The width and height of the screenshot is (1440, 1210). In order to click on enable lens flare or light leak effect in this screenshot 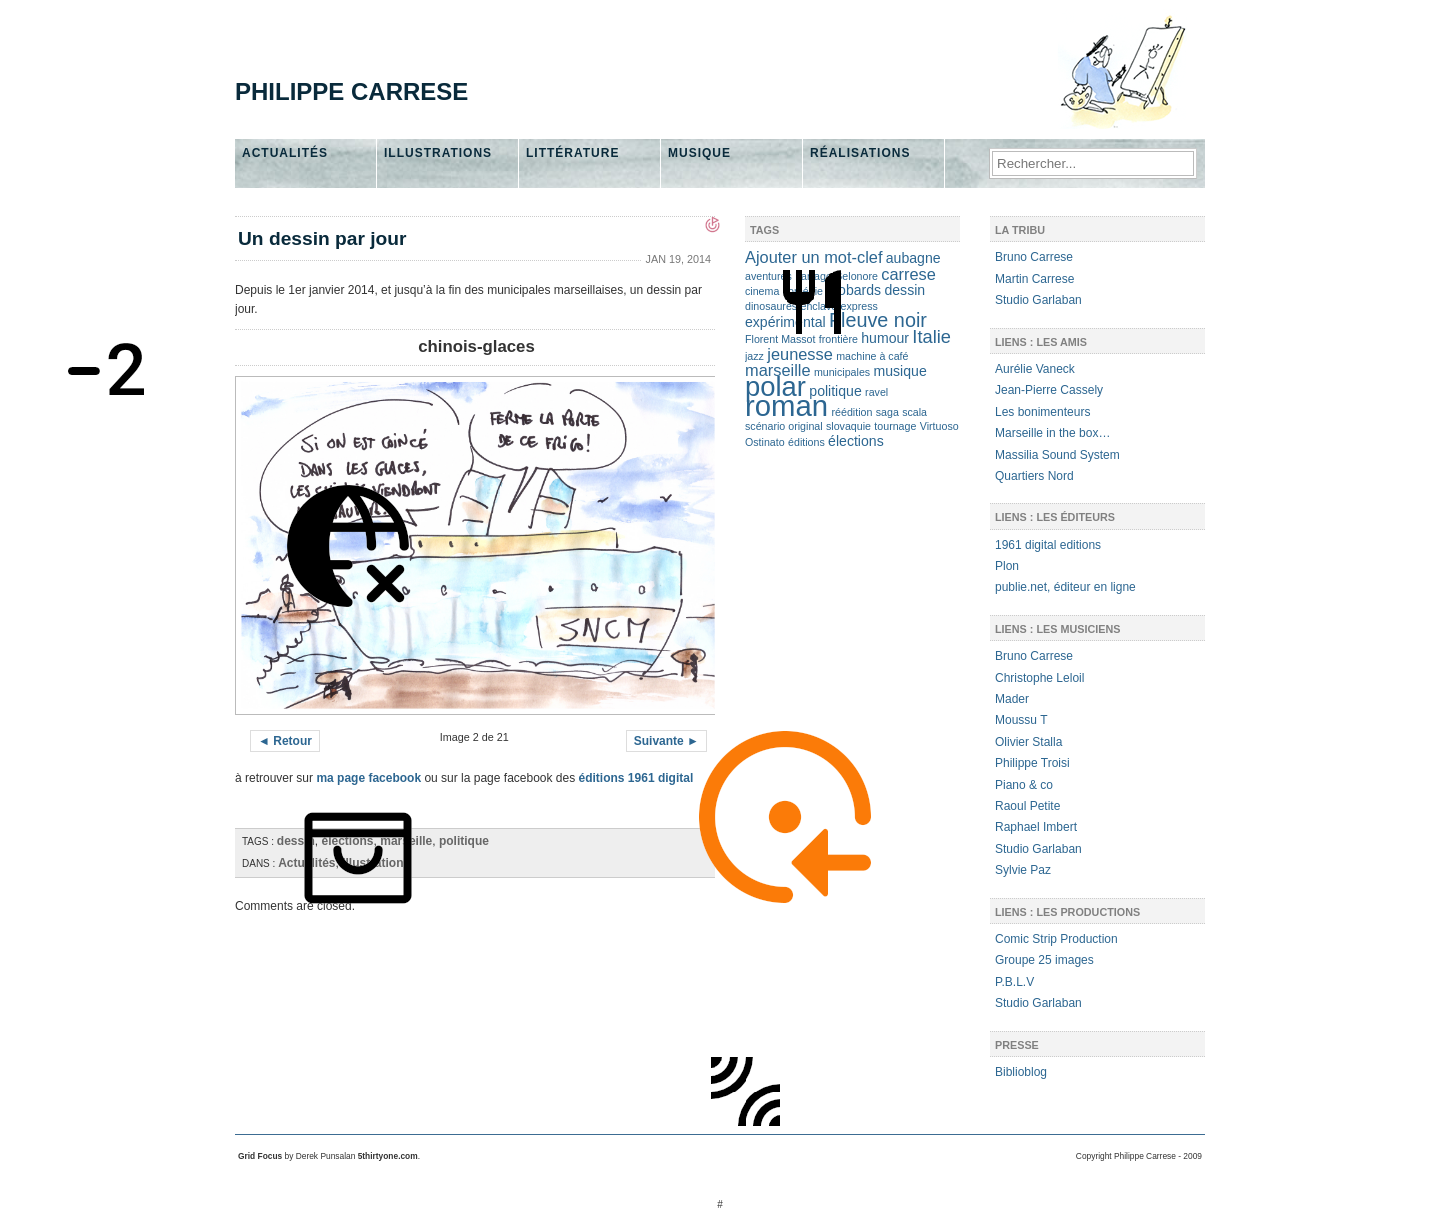, I will do `click(745, 1091)`.